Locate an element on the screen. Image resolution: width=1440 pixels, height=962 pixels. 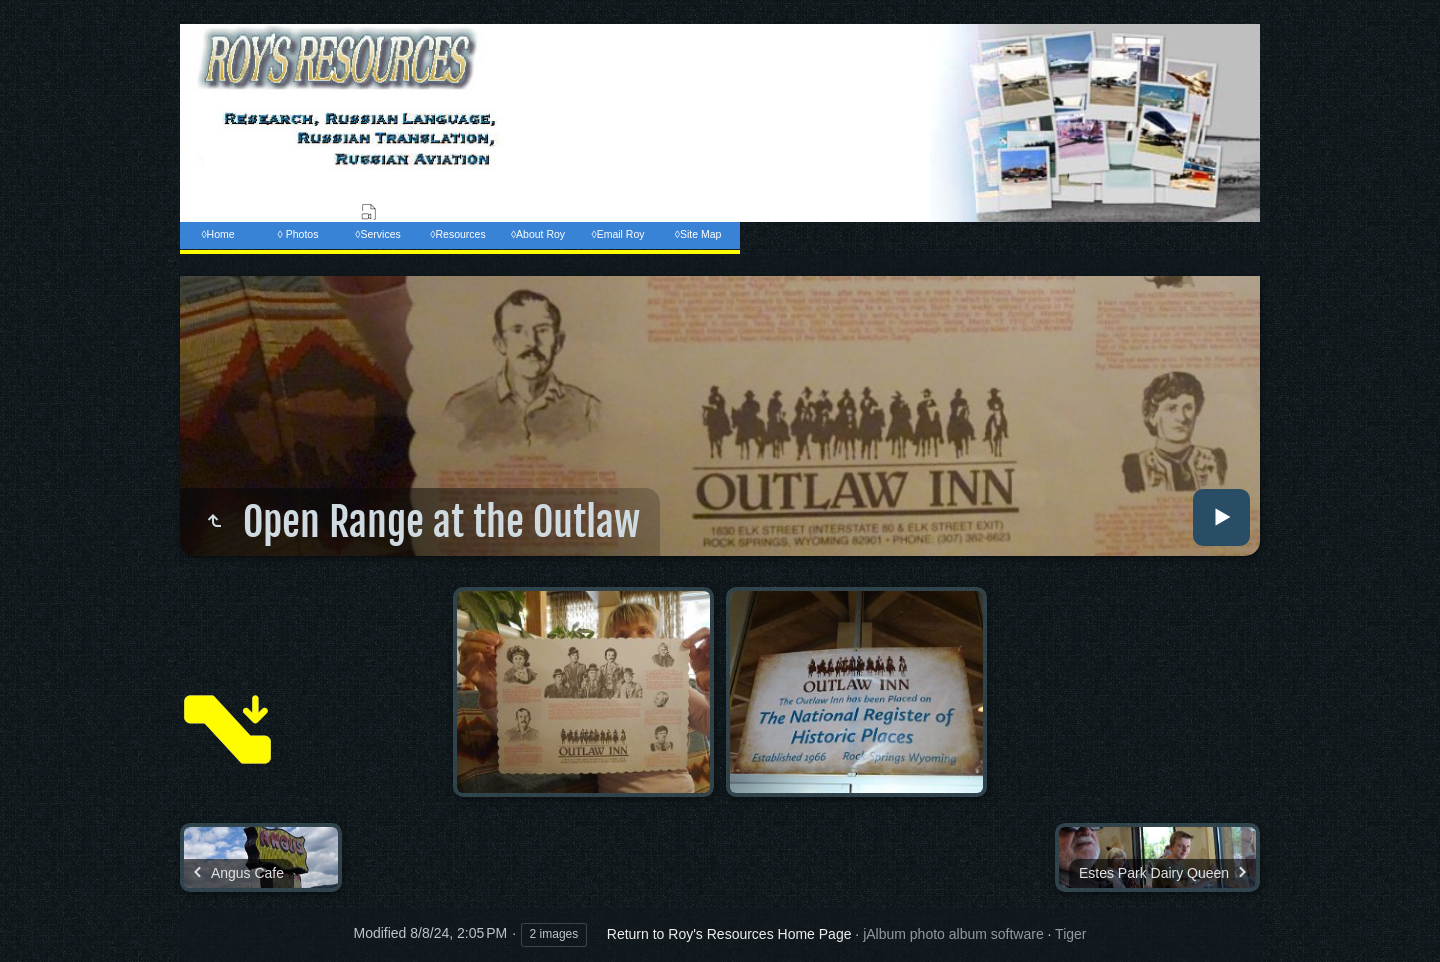
access a video file is located at coordinates (369, 212).